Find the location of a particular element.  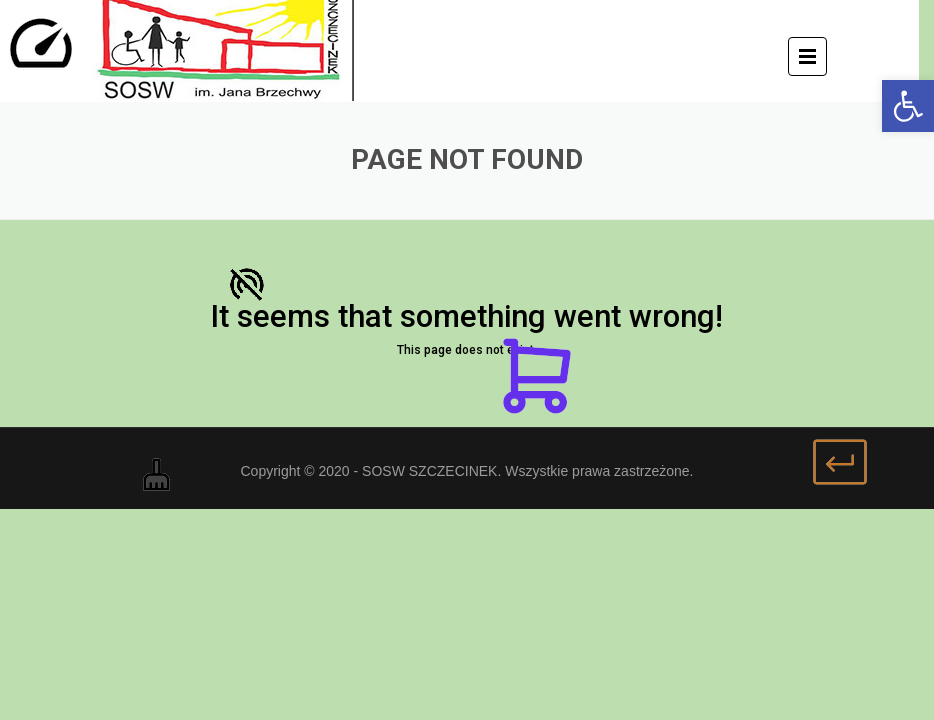

view your shopping cart is located at coordinates (537, 376).